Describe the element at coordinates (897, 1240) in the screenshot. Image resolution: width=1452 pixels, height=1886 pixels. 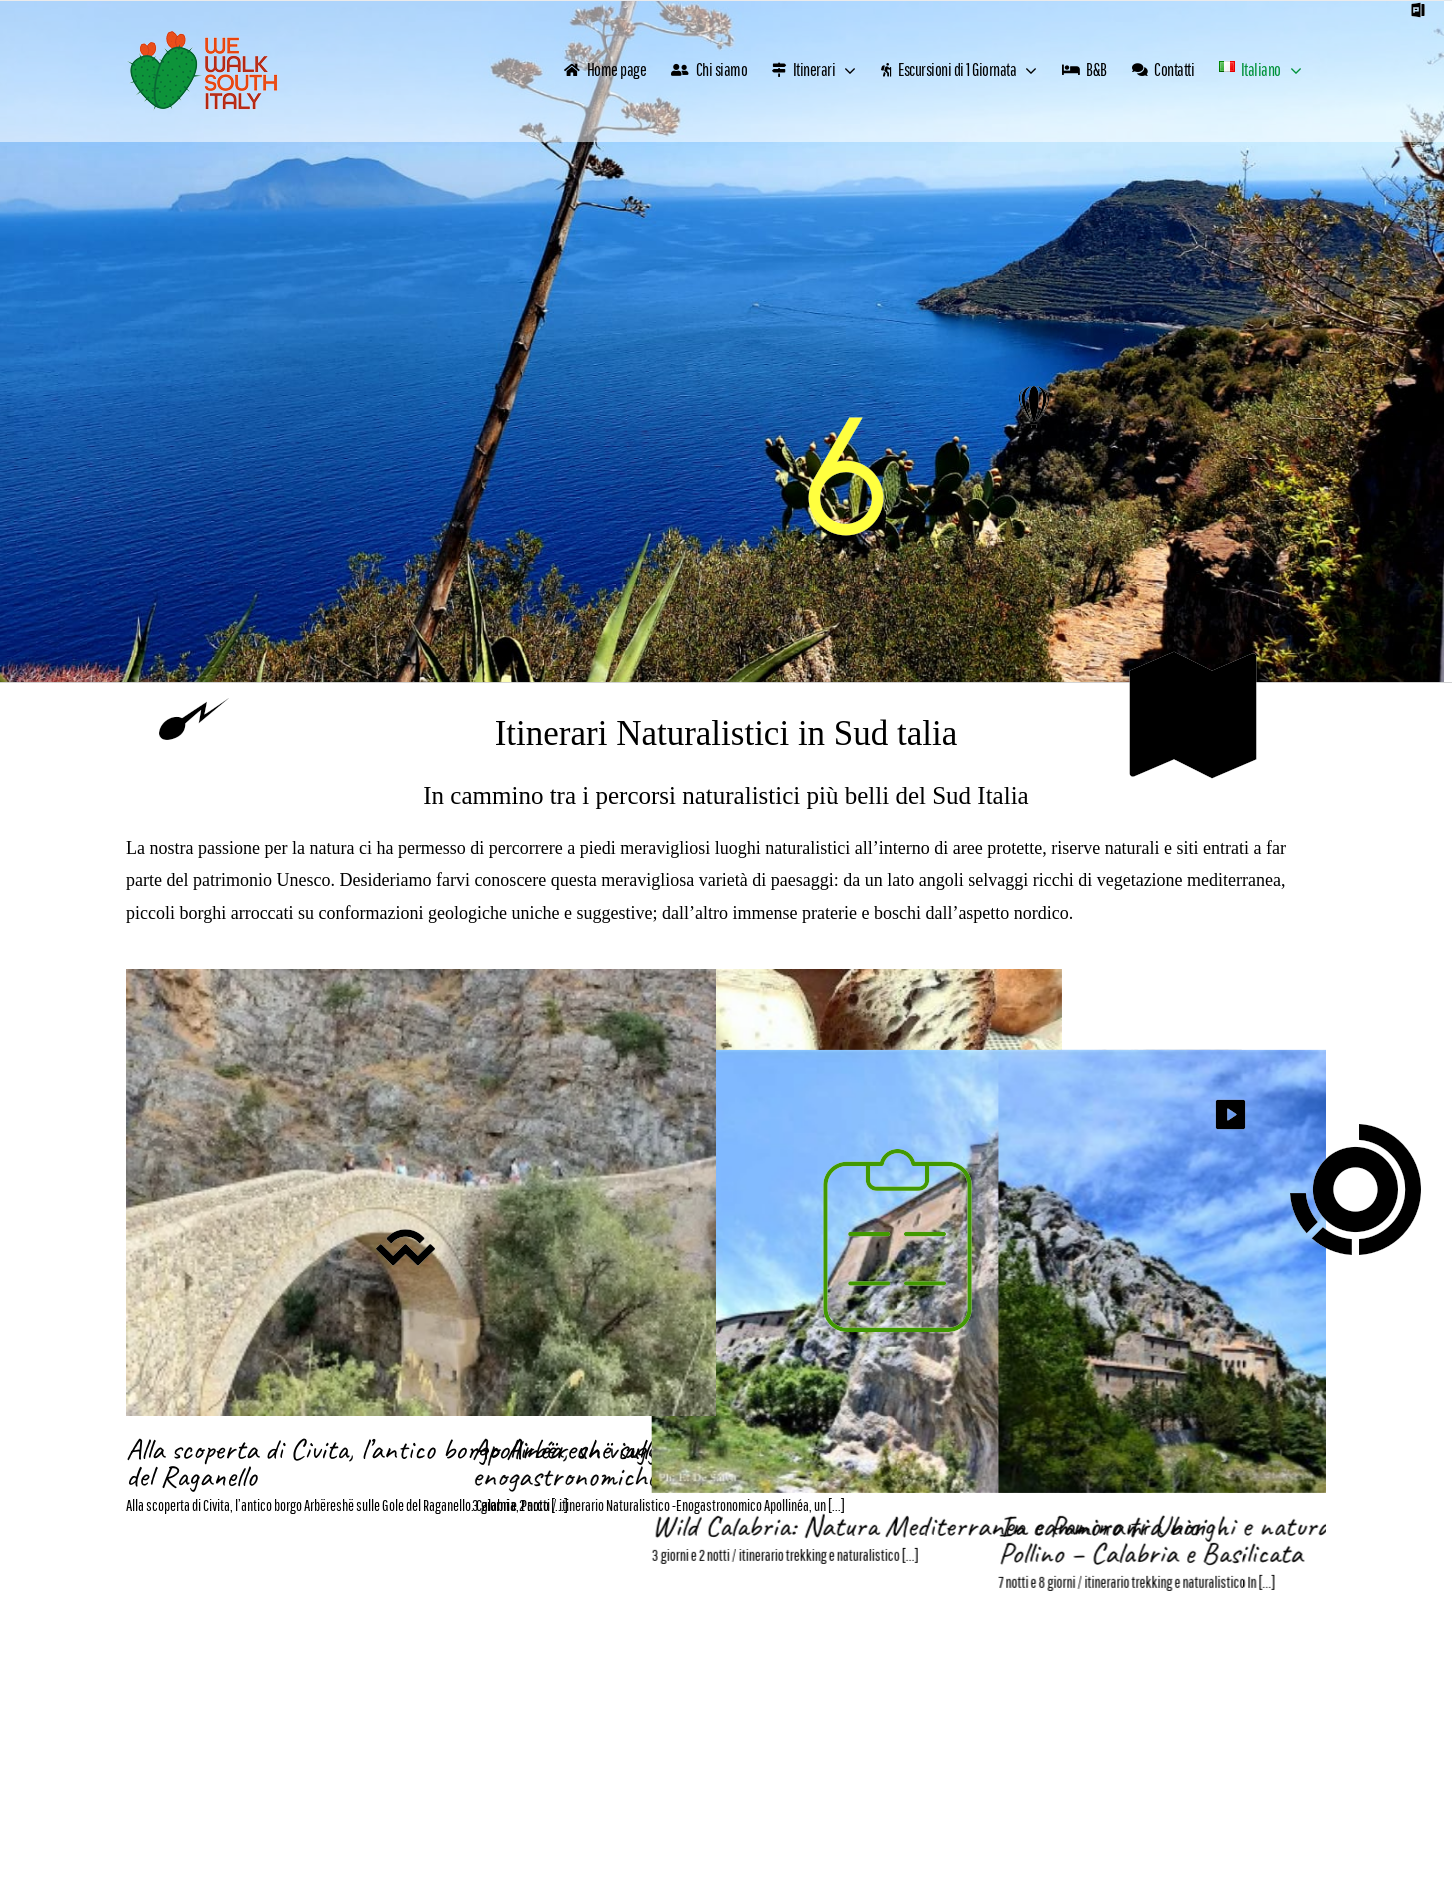
I see `react hook form library logo` at that location.